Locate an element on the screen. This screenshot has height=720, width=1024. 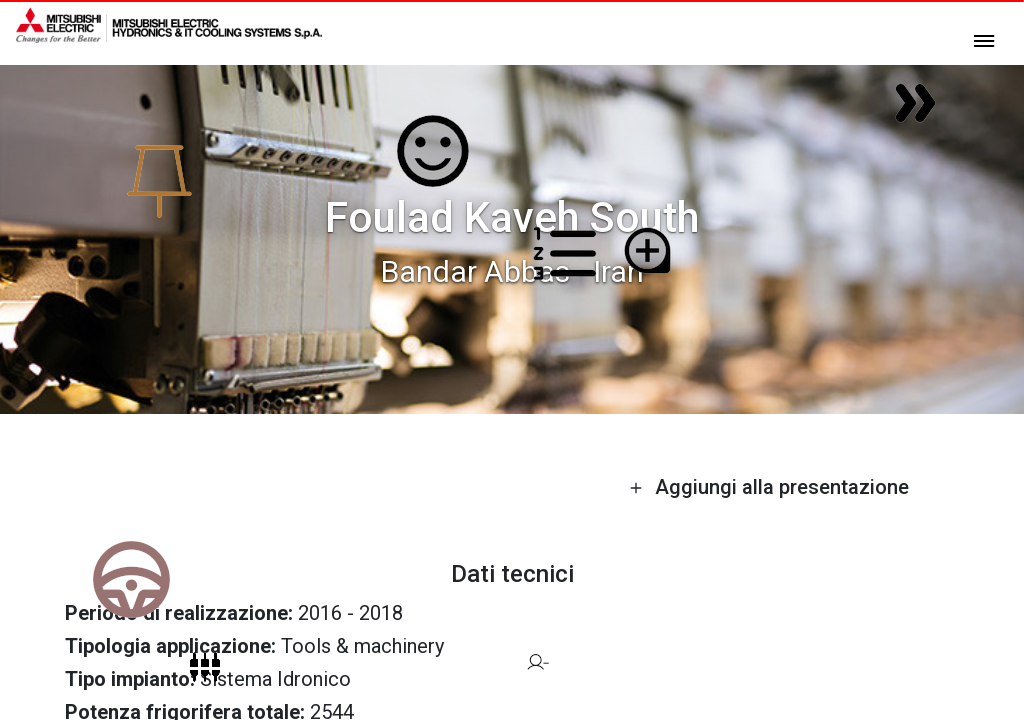
add a new image or photo is located at coordinates (647, 250).